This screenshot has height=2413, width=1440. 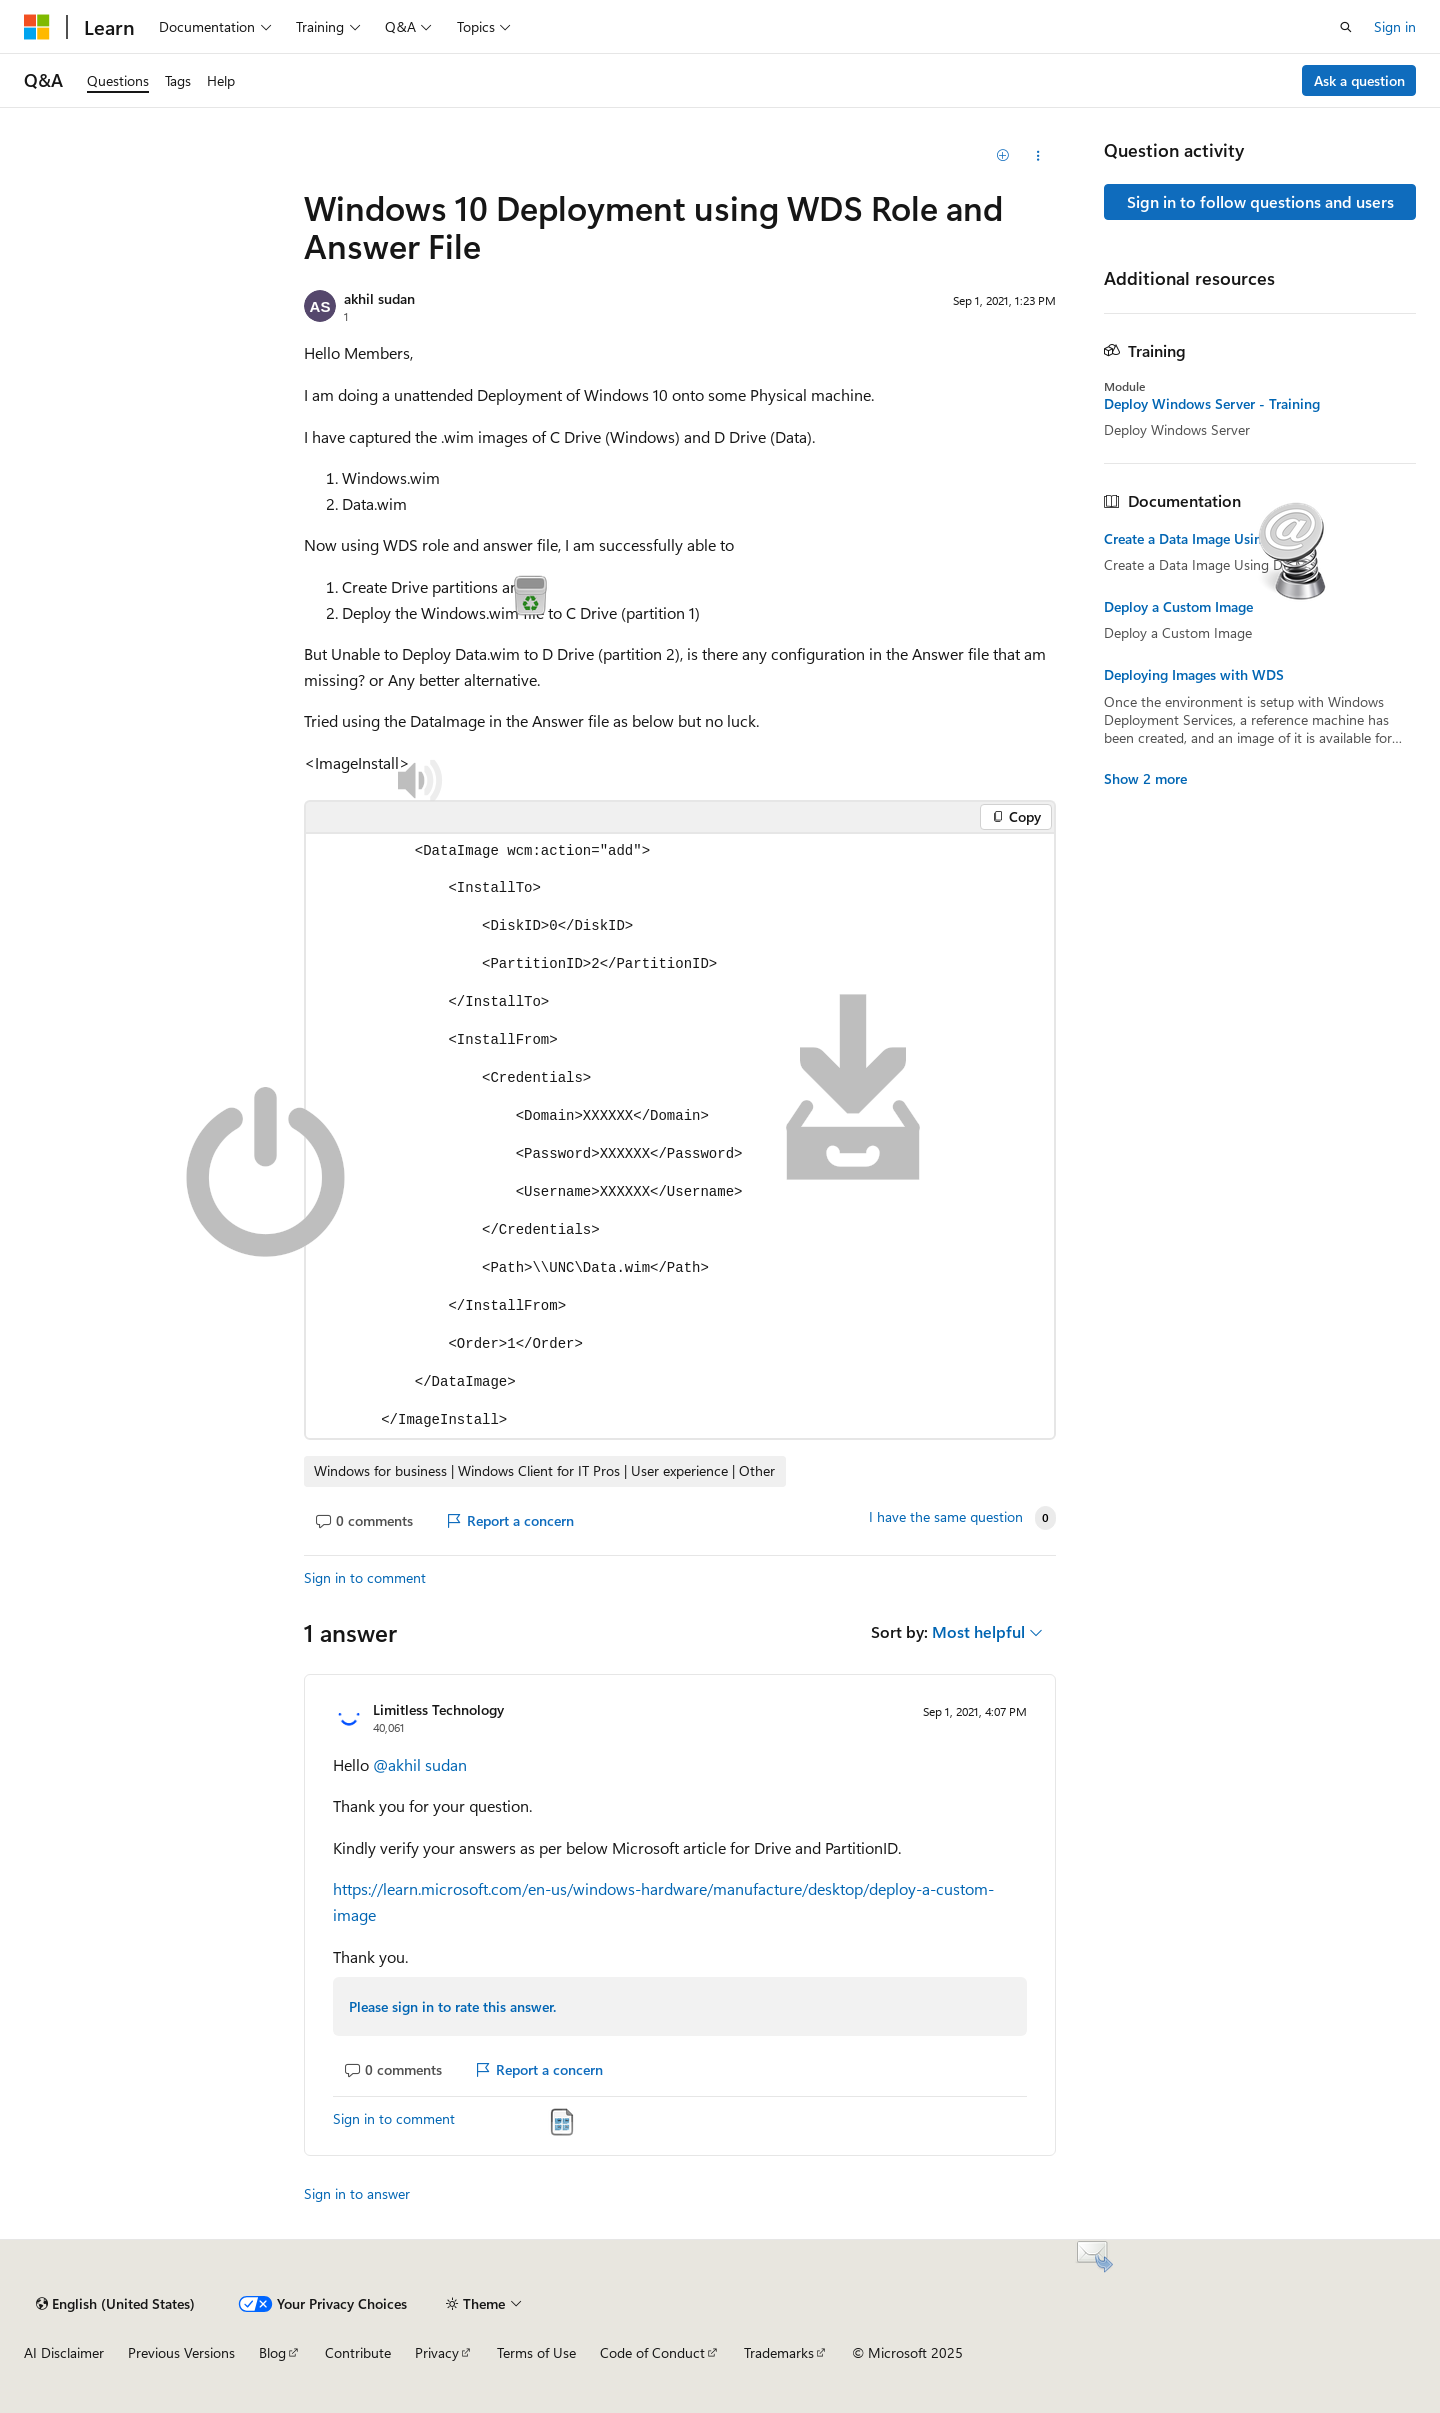 What do you see at coordinates (265, 1177) in the screenshot?
I see `shut down or power off the device` at bounding box center [265, 1177].